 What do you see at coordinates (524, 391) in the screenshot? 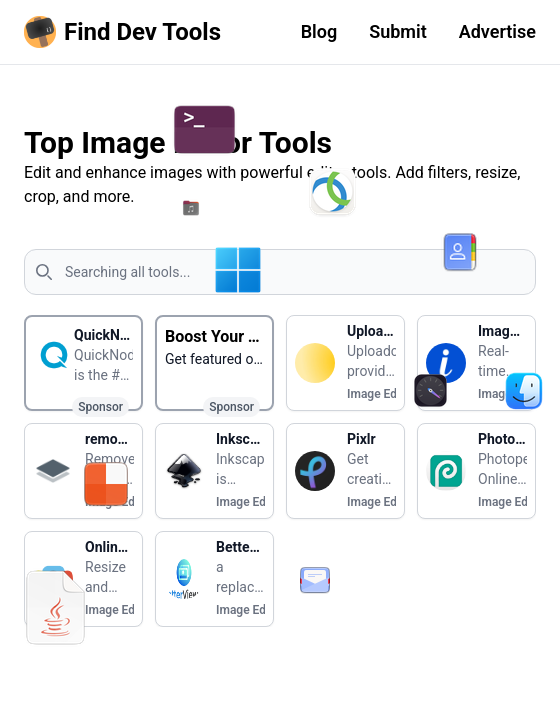
I see `open Finder to browse files and folders` at bounding box center [524, 391].